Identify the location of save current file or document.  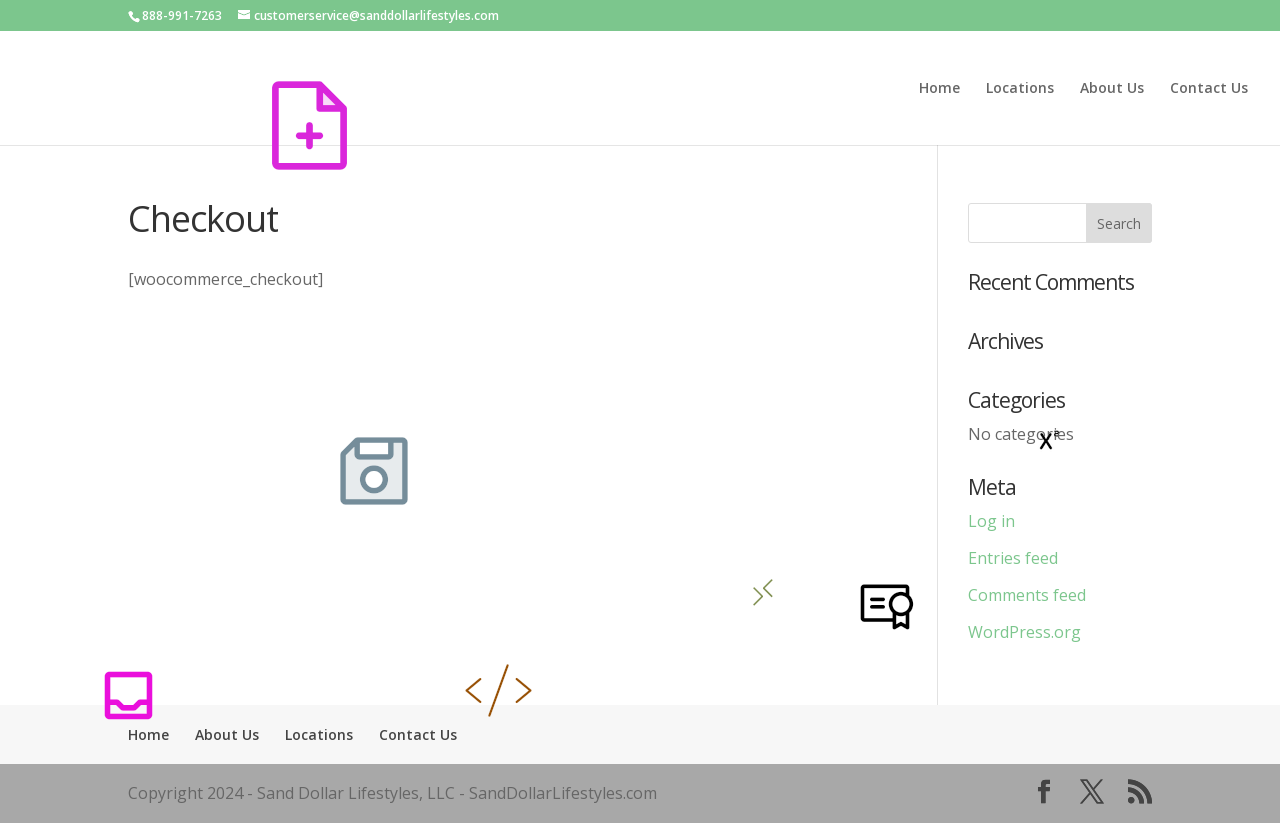
(374, 471).